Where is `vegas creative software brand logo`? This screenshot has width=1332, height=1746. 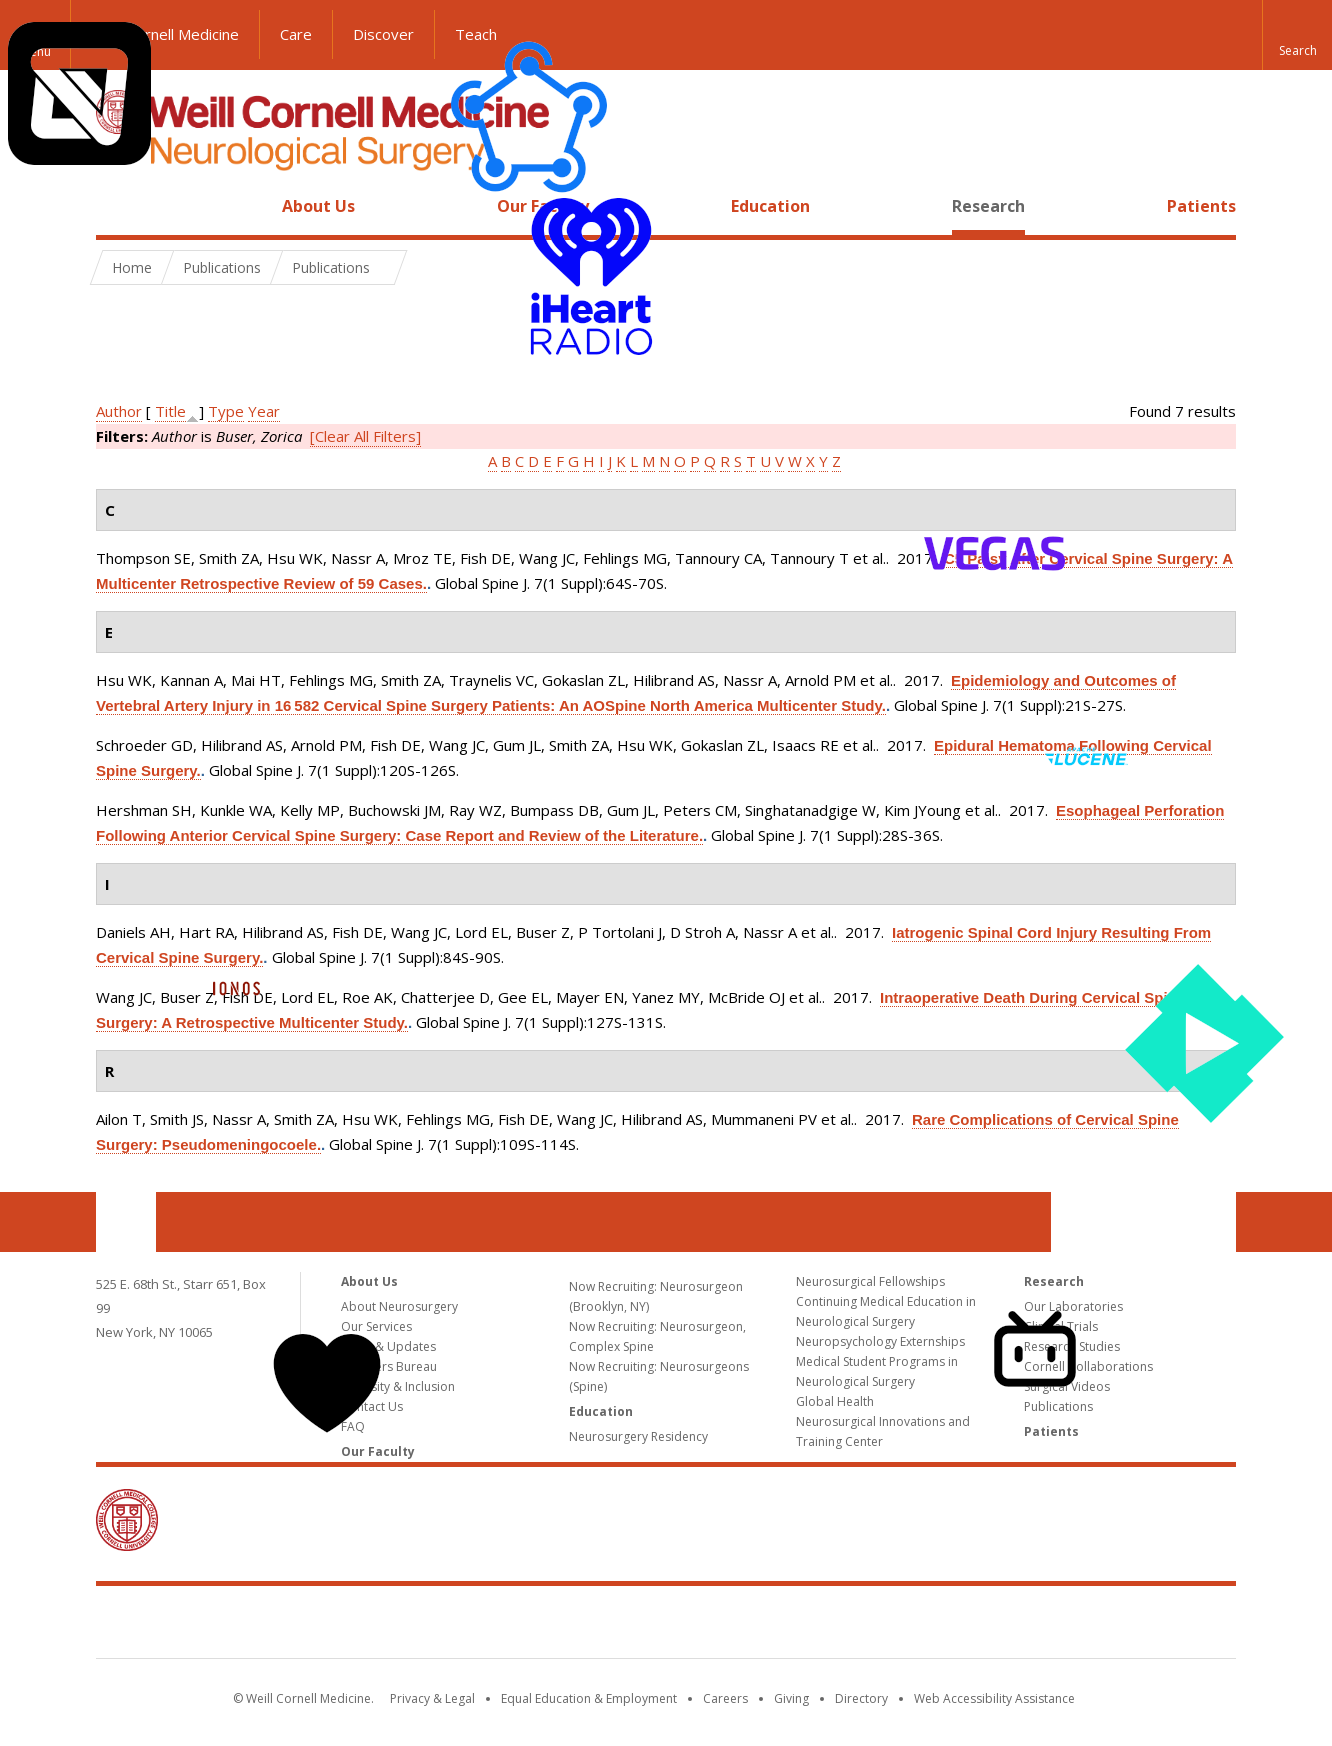 vegas creative software brand logo is located at coordinates (994, 553).